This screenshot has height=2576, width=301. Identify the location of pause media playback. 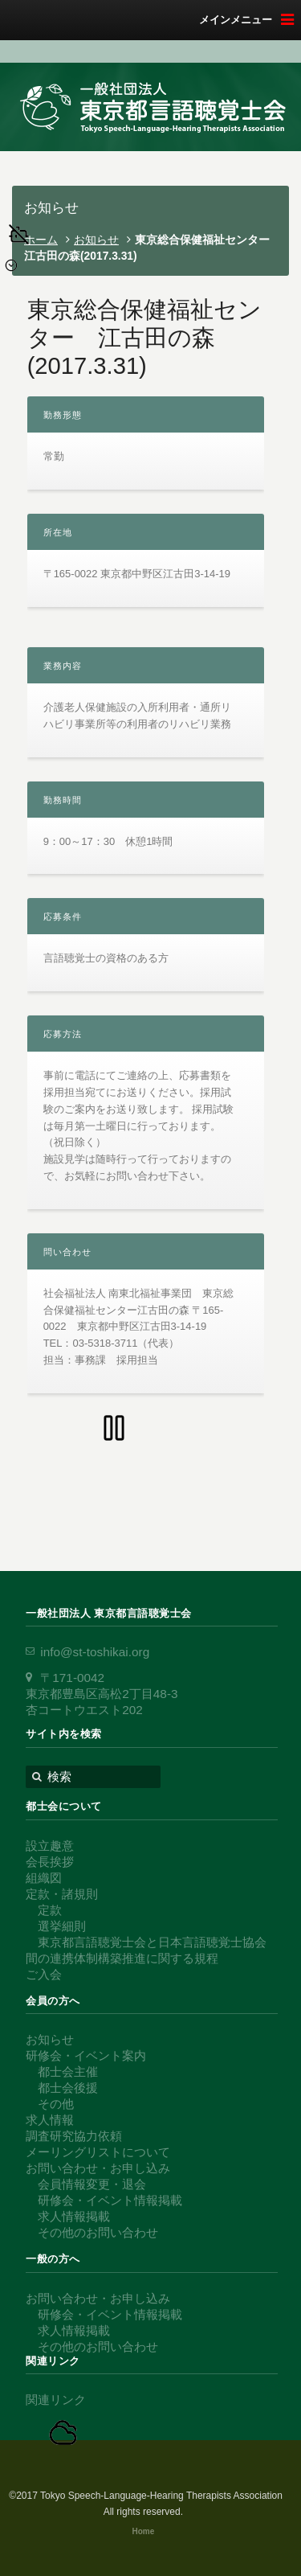
(114, 1428).